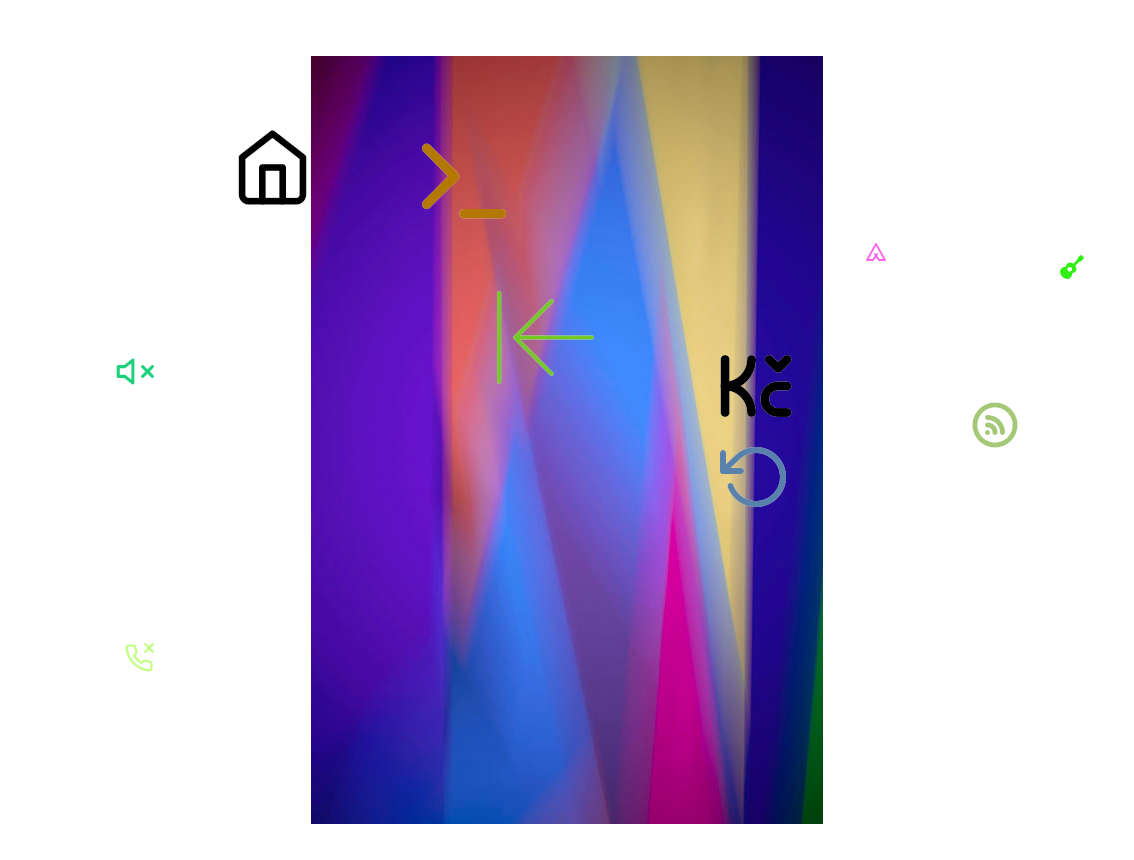  What do you see at coordinates (272, 167) in the screenshot?
I see `navigate to the home screen` at bounding box center [272, 167].